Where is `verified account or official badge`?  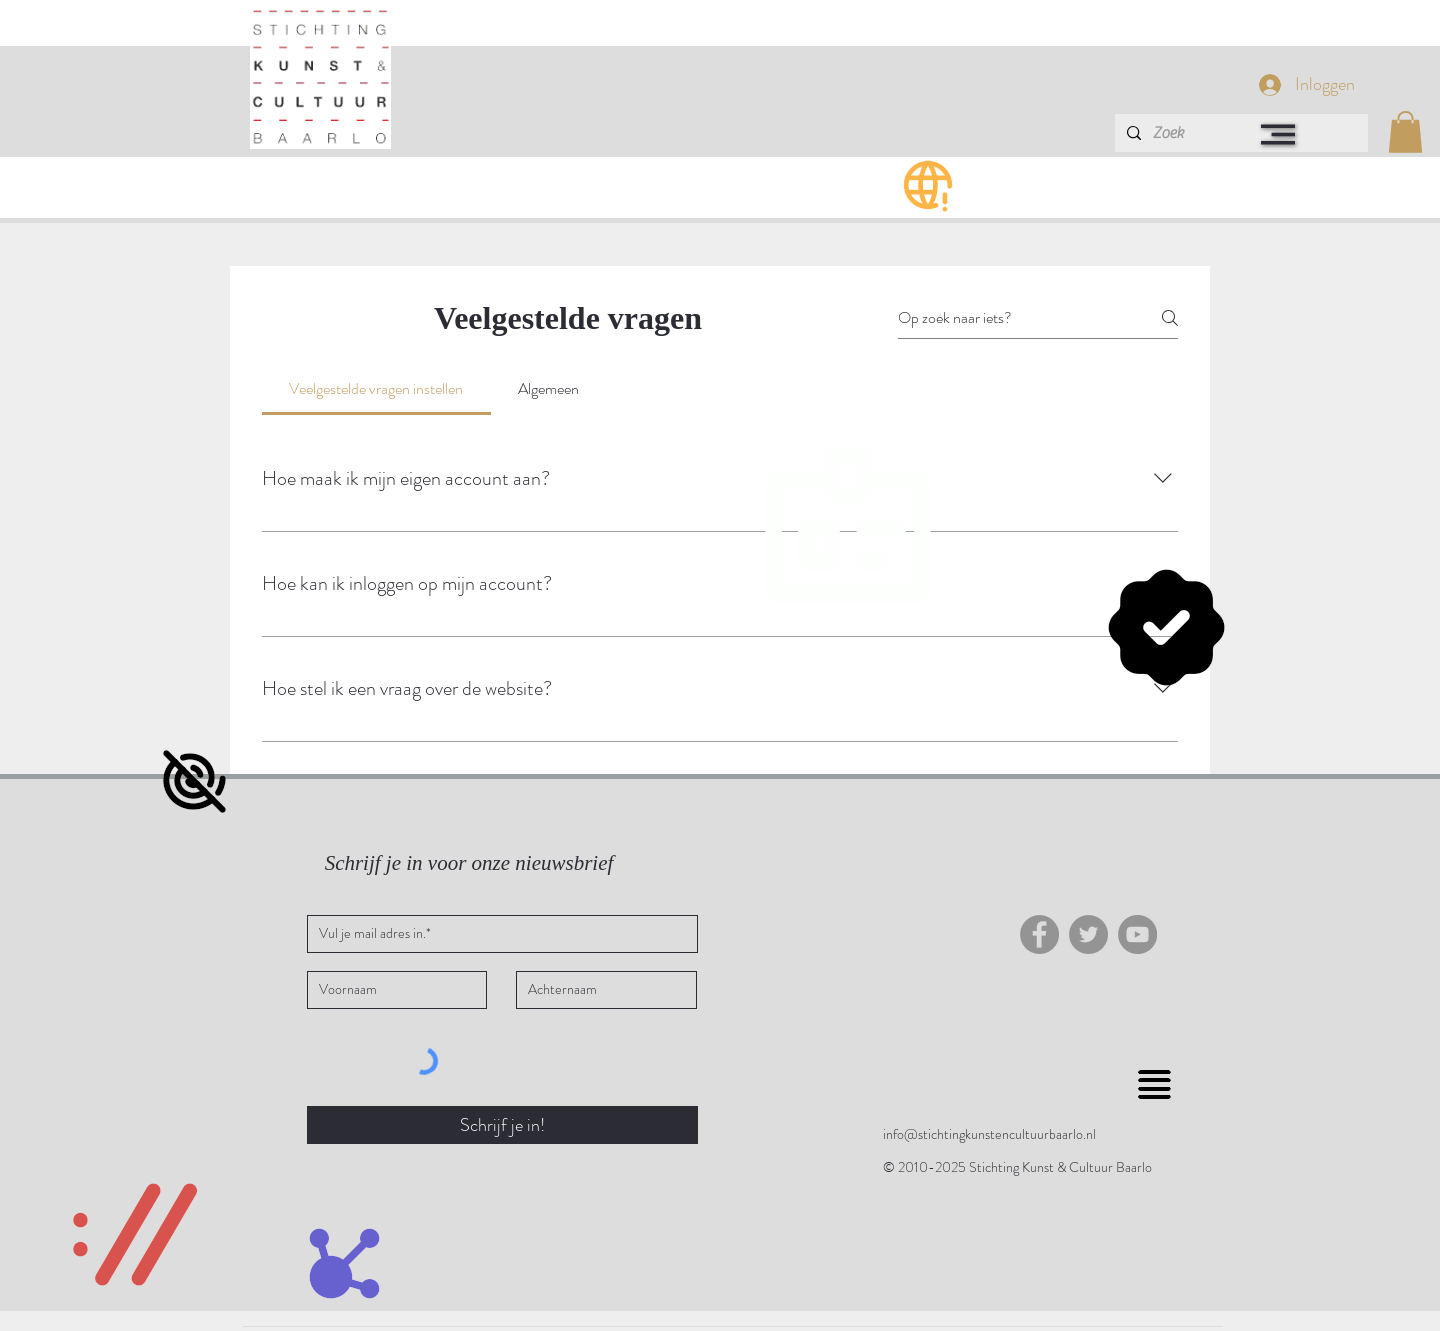 verified account or official badge is located at coordinates (1166, 627).